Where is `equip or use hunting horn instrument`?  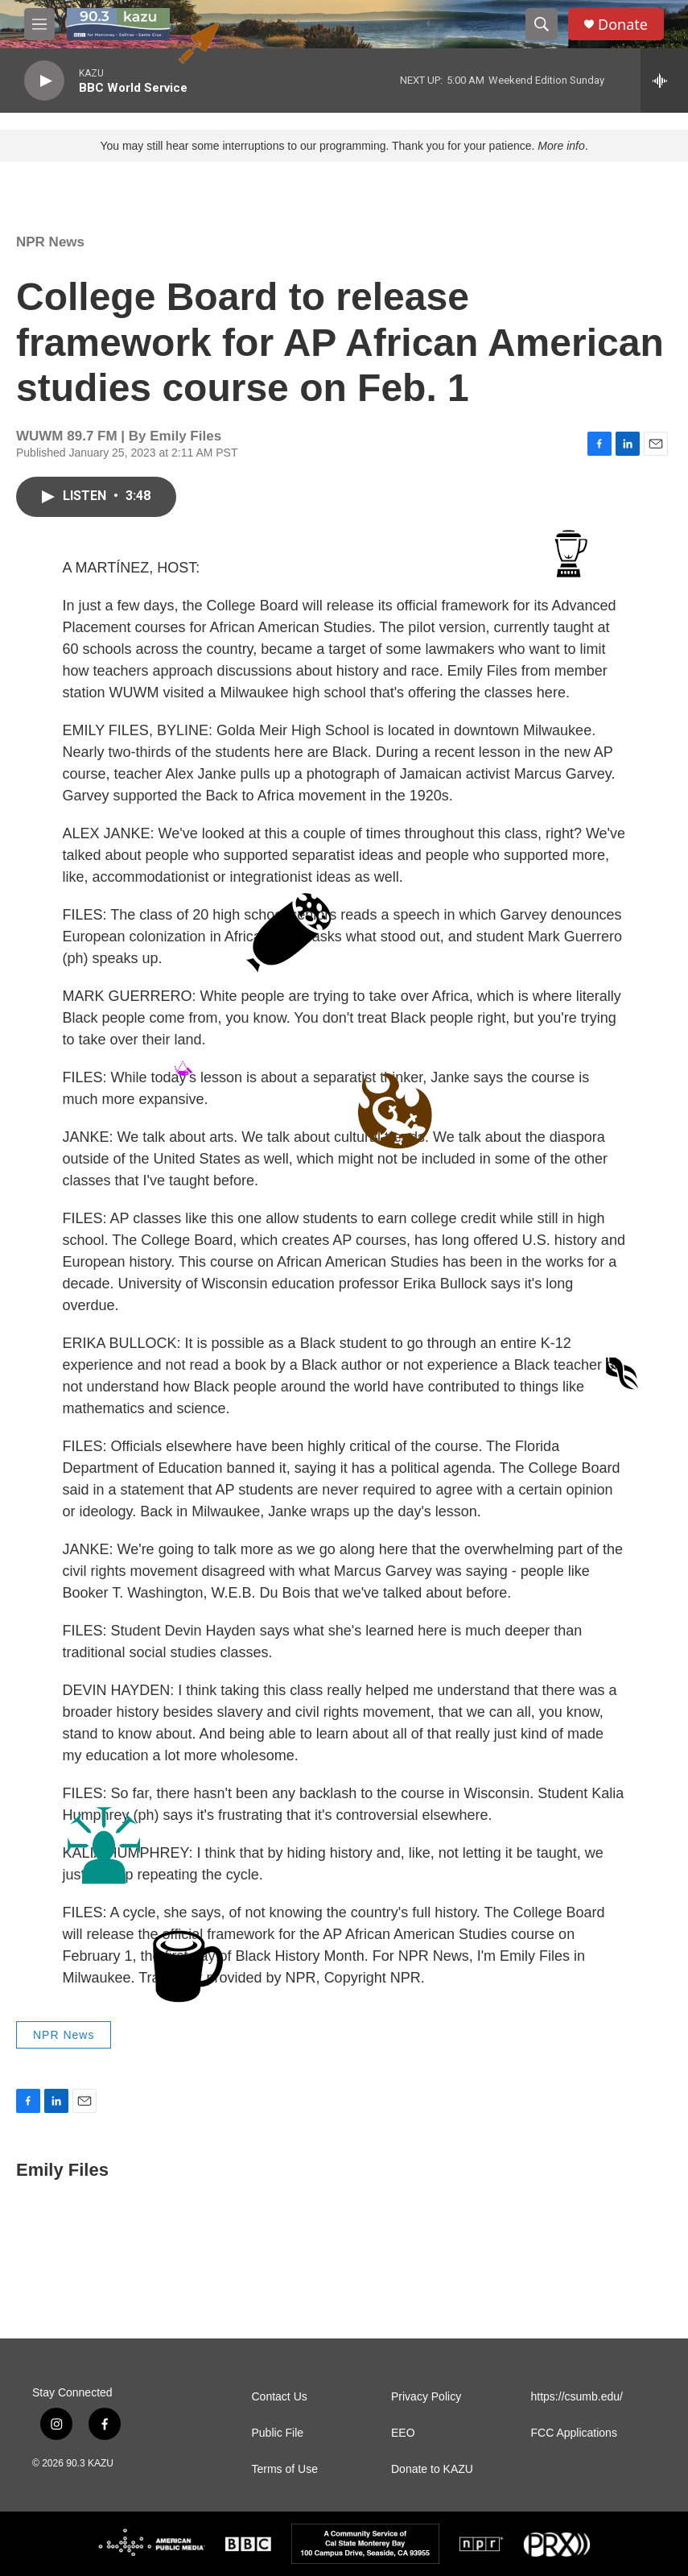
equip or use hunting horn instrument is located at coordinates (183, 1069).